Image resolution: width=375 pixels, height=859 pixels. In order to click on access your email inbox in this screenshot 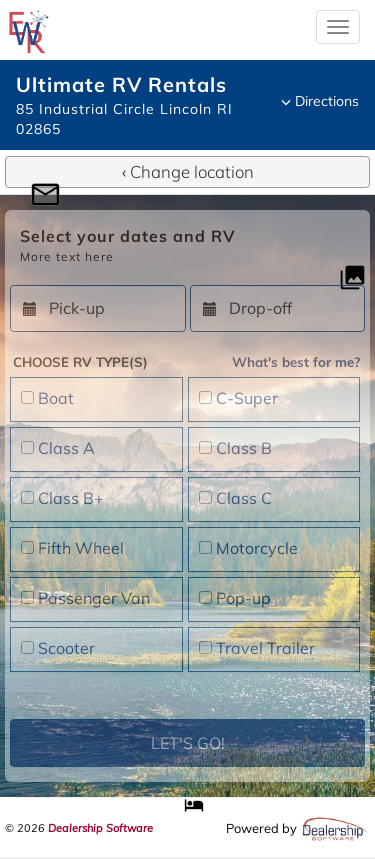, I will do `click(45, 194)`.